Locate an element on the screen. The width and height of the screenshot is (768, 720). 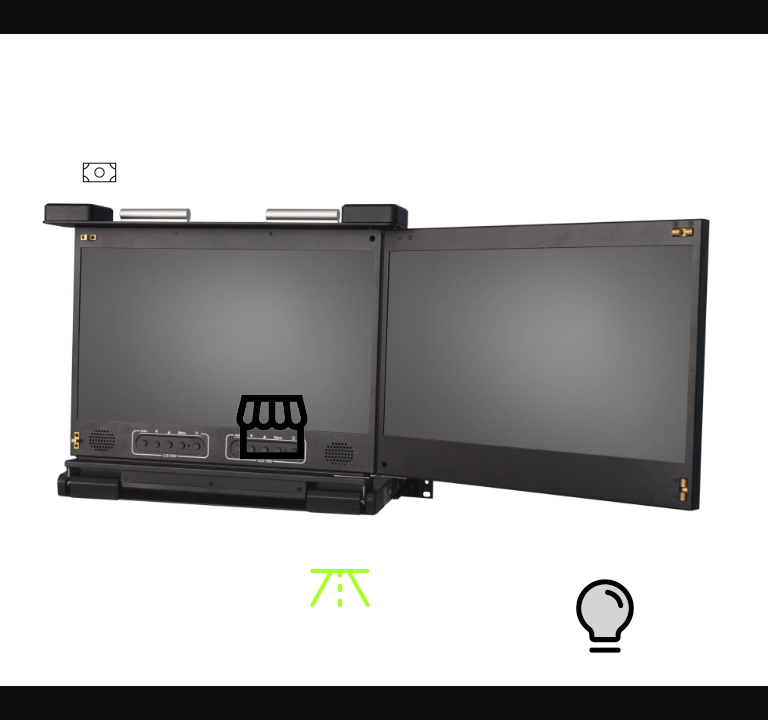
view your balance or funds is located at coordinates (99, 172).